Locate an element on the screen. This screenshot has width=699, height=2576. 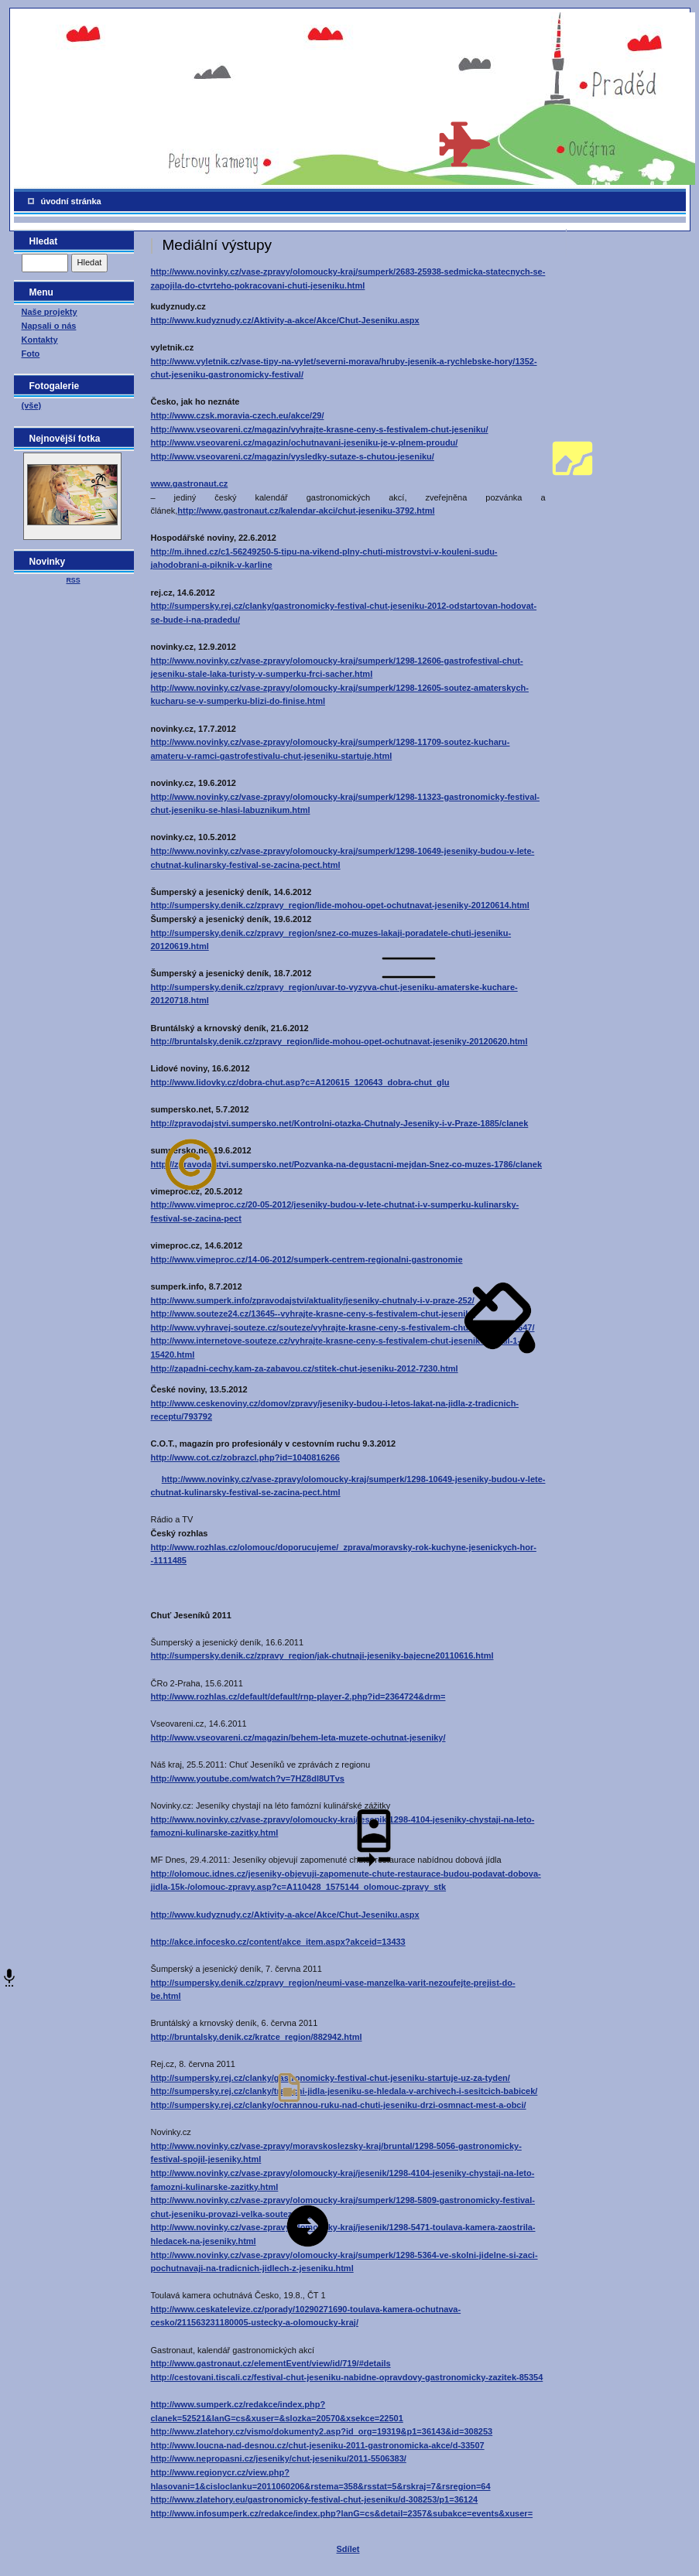
access voice input settings is located at coordinates (9, 1977).